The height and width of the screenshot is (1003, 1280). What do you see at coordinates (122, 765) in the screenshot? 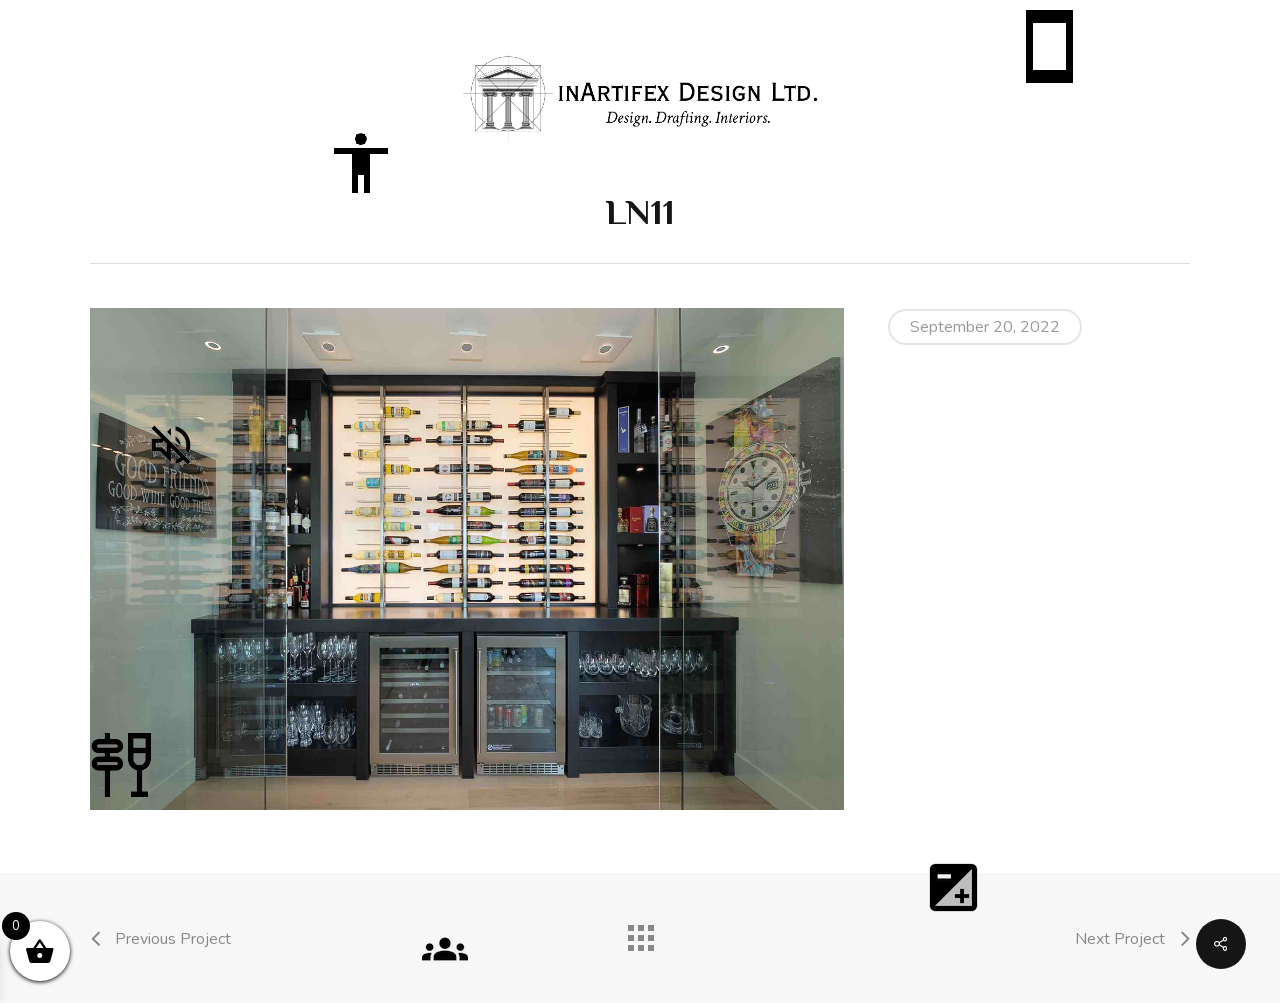
I see `browse tapas or small plates menu` at bounding box center [122, 765].